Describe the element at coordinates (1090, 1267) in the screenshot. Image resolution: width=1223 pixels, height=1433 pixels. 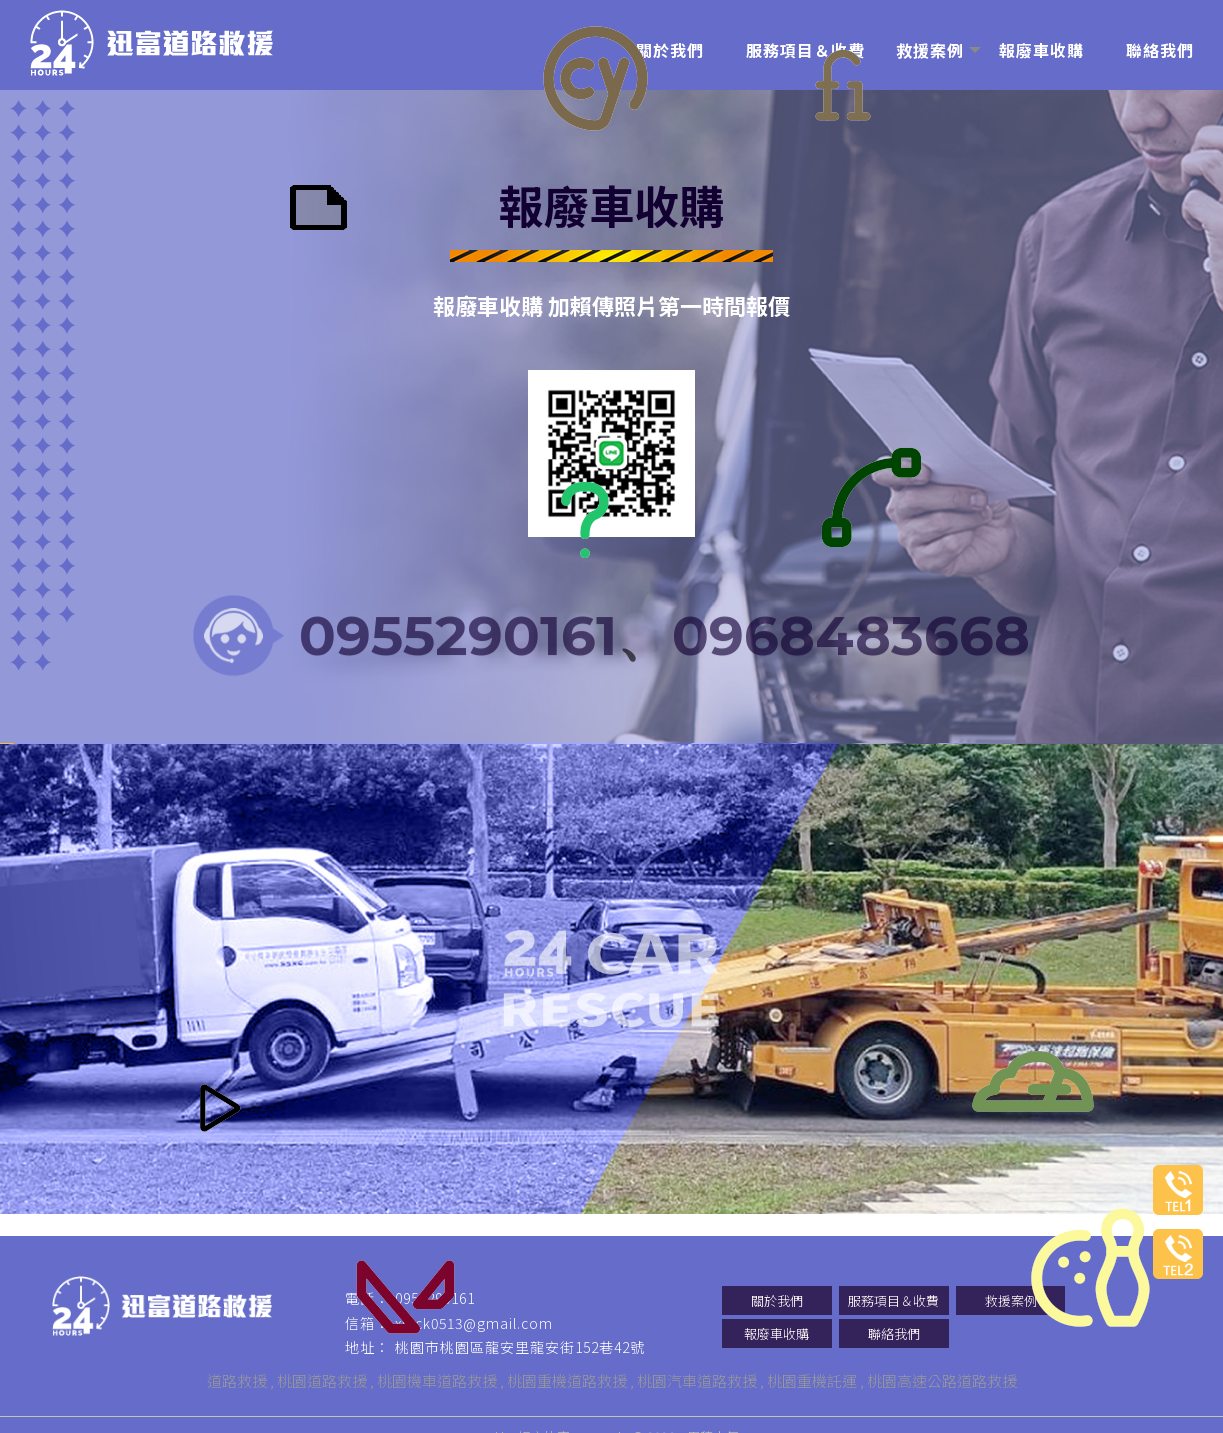
I see `browse bowling alleys nearby` at that location.